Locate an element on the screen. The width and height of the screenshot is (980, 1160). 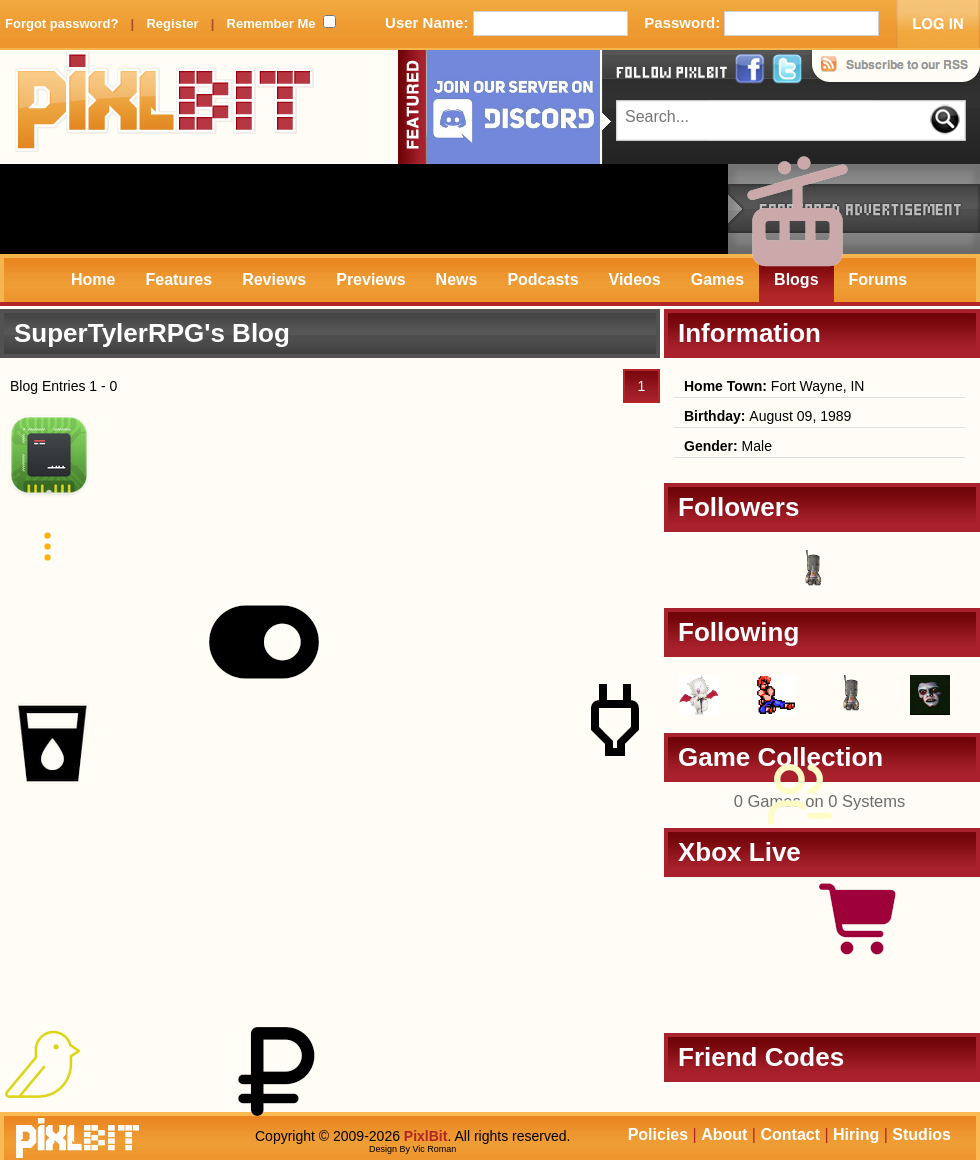
toggle switch in the on/enabled position is located at coordinates (264, 642).